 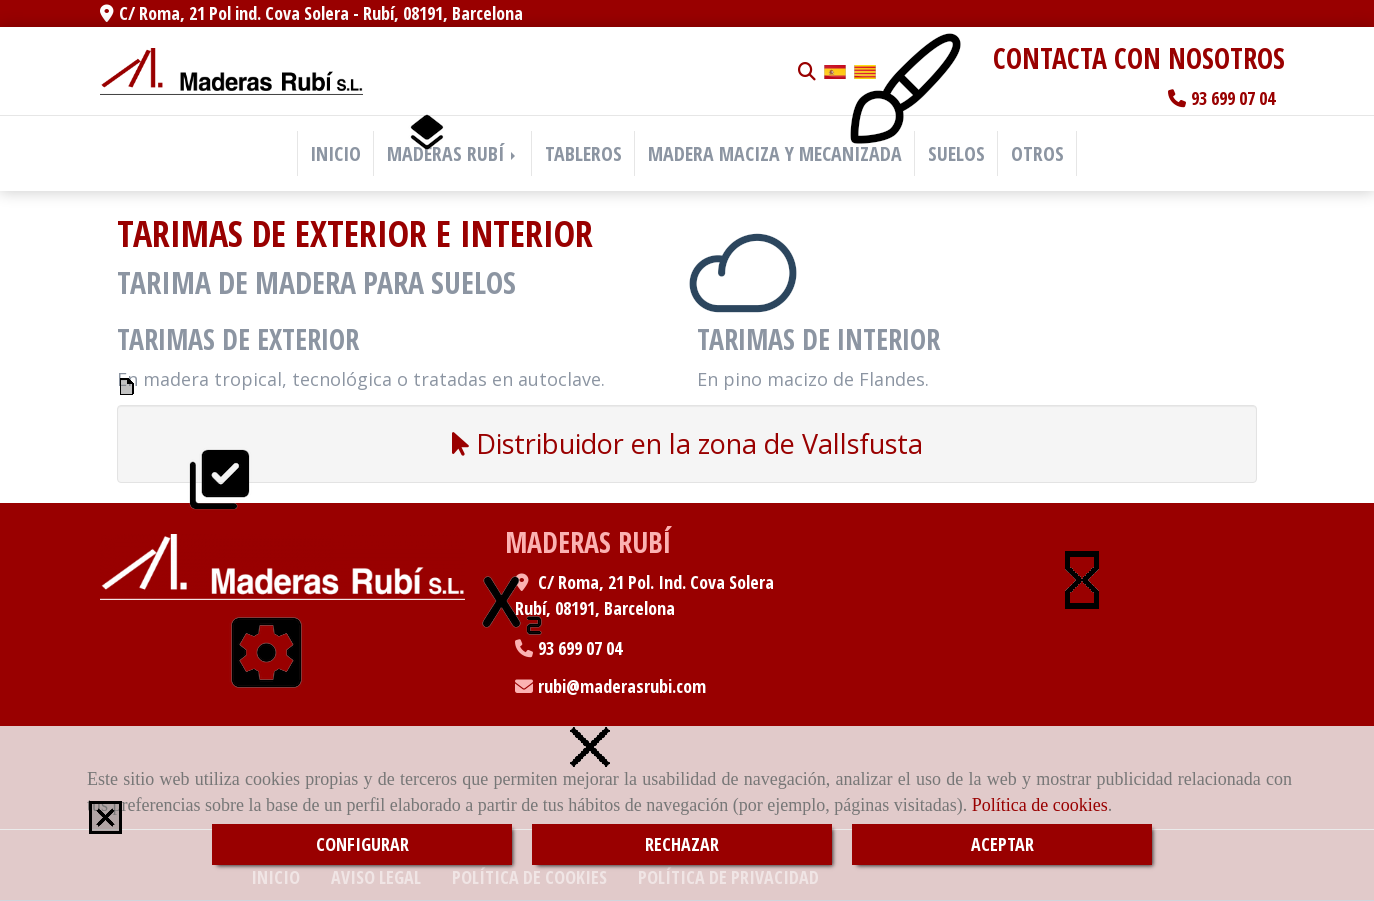 What do you see at coordinates (219, 479) in the screenshot?
I see `item successfully added to library` at bounding box center [219, 479].